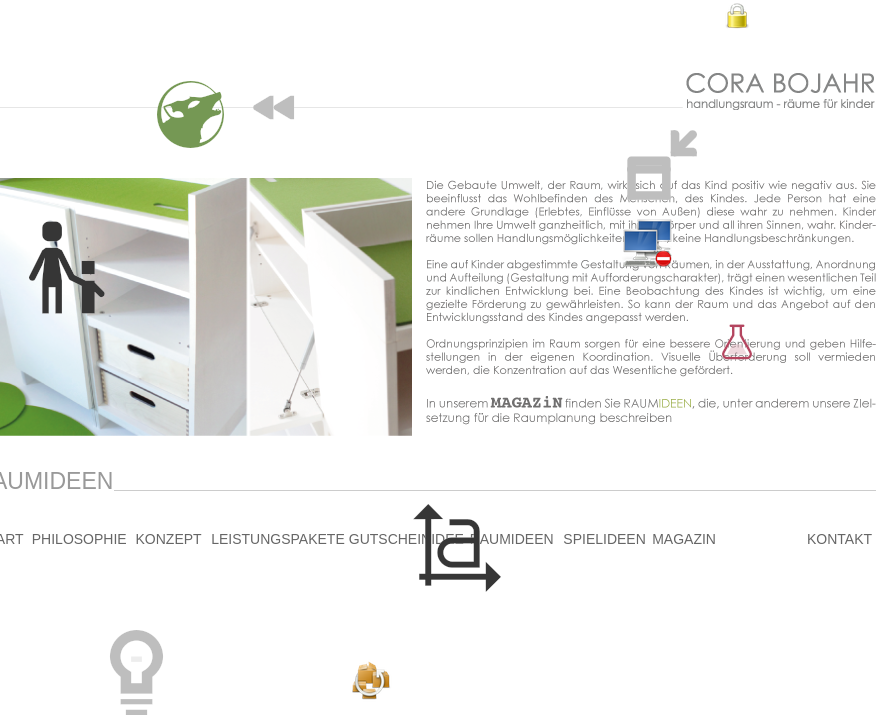 The width and height of the screenshot is (876, 720). Describe the element at coordinates (190, 114) in the screenshot. I see `open amarok music player` at that location.